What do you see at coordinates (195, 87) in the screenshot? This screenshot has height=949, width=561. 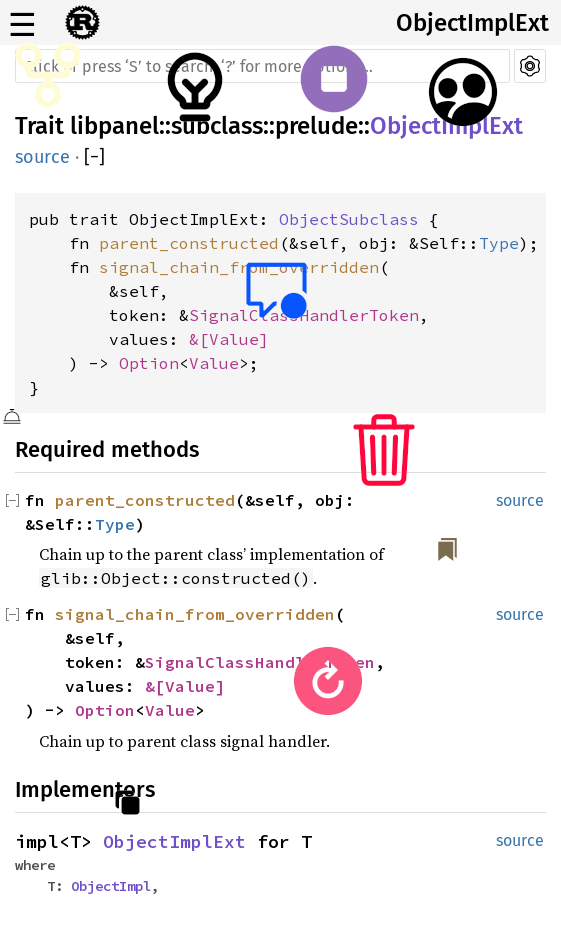 I see `access tips or helpful suggestions` at bounding box center [195, 87].